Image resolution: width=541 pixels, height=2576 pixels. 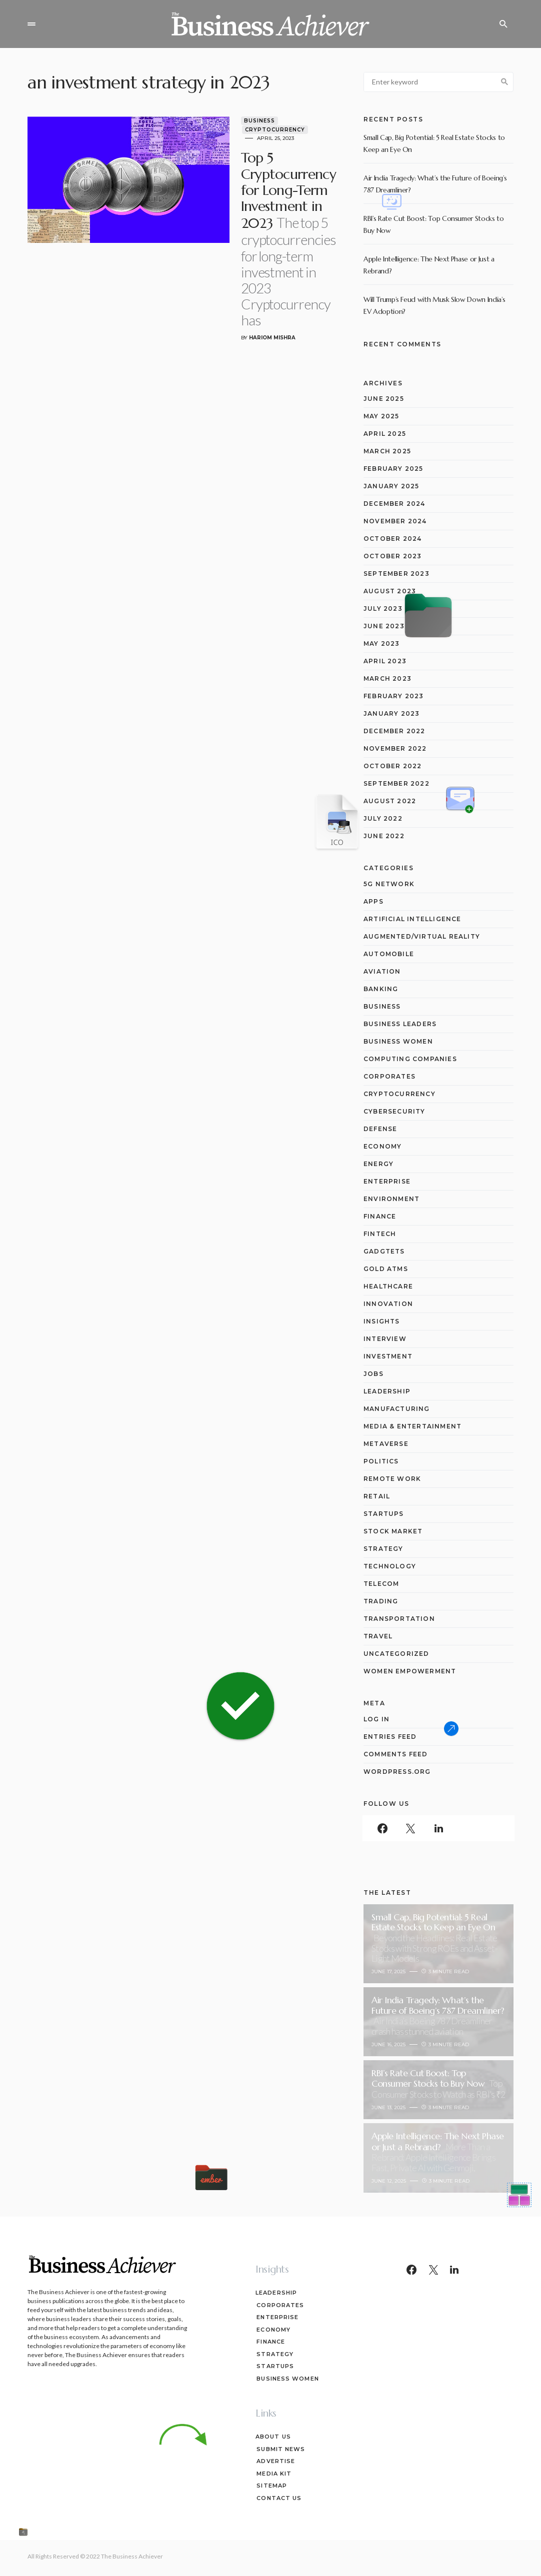 I want to click on open your insync synced folder, so click(x=23, y=2532).